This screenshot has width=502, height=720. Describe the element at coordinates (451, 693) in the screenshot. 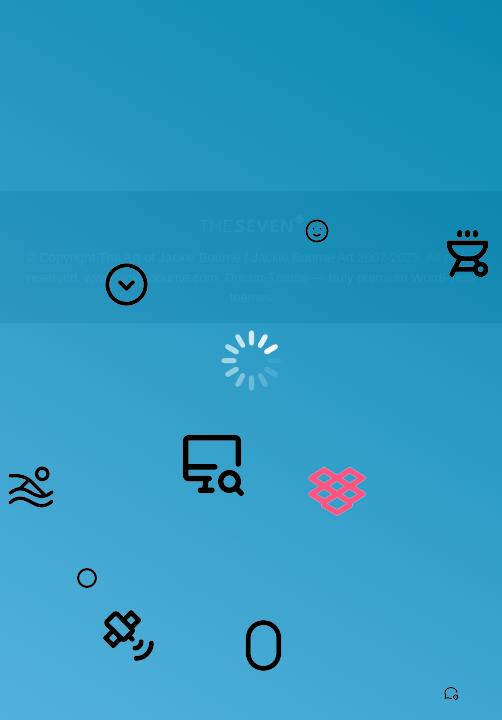

I see `pin a conversation to a location` at that location.